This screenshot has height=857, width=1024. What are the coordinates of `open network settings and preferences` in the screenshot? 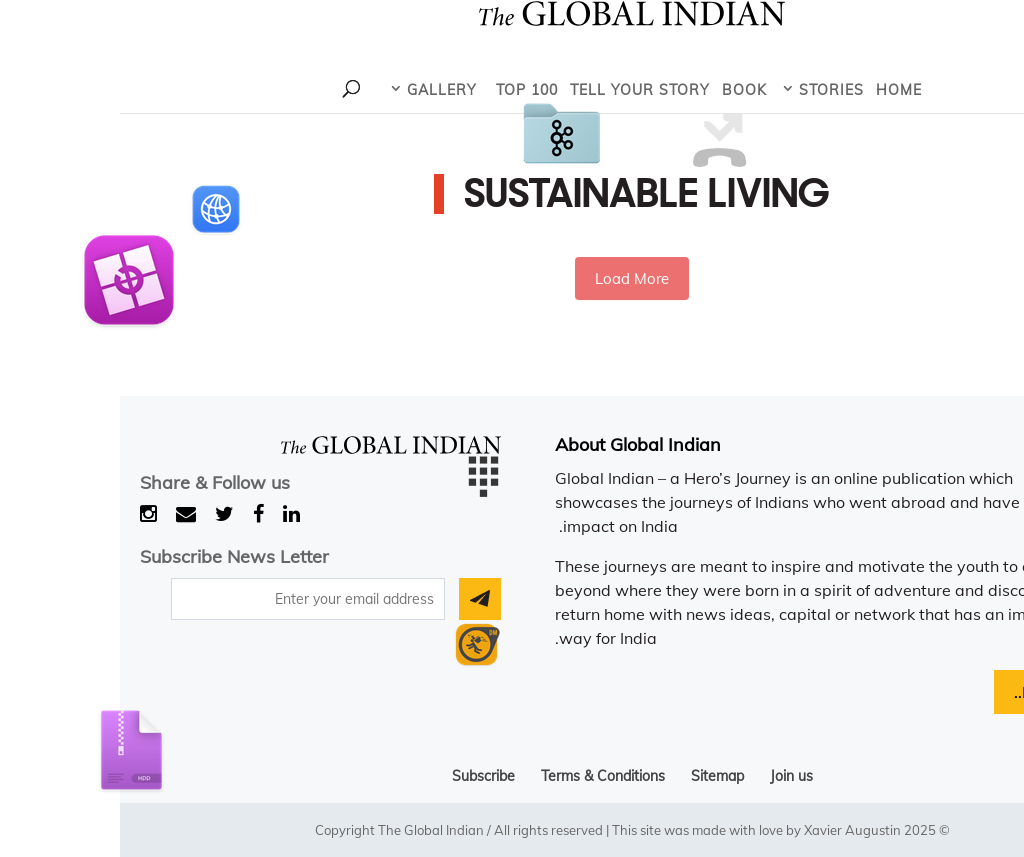 It's located at (216, 210).